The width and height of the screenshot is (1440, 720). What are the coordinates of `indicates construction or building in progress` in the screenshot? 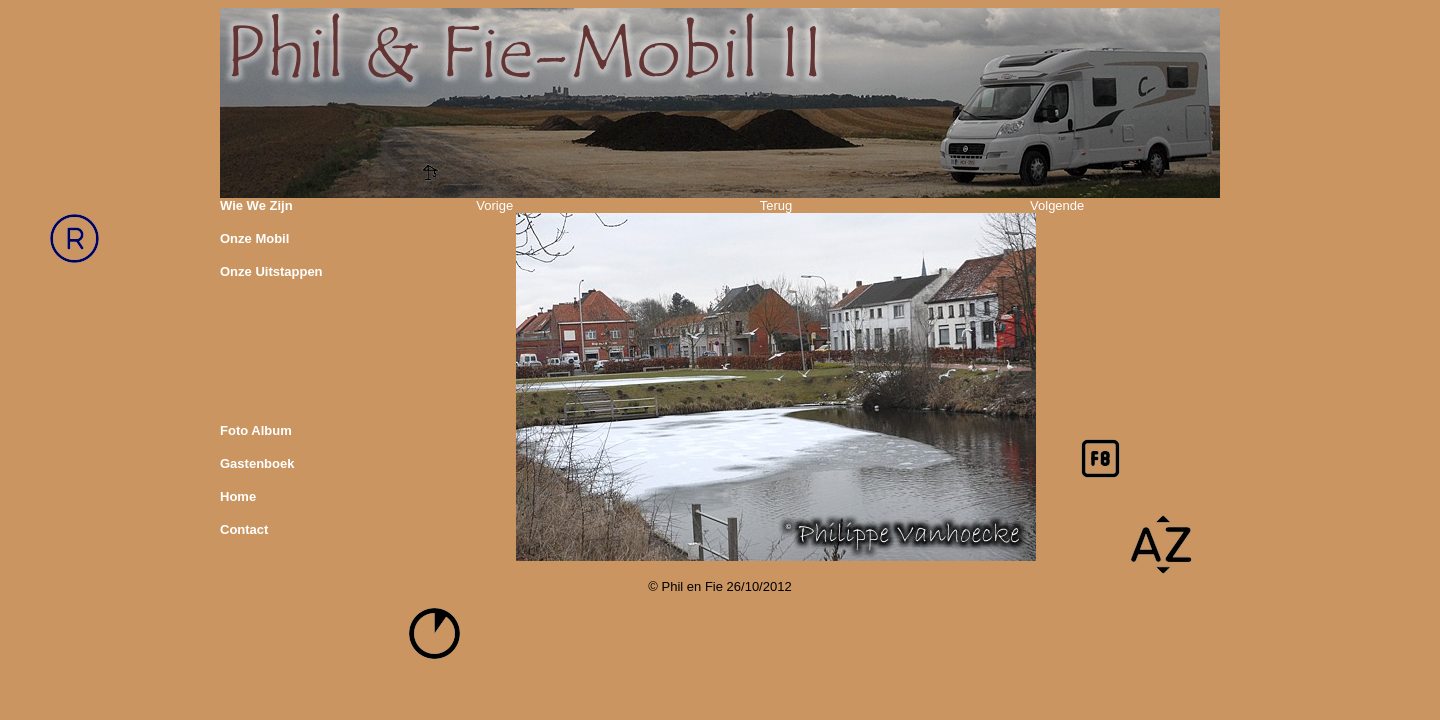 It's located at (430, 172).